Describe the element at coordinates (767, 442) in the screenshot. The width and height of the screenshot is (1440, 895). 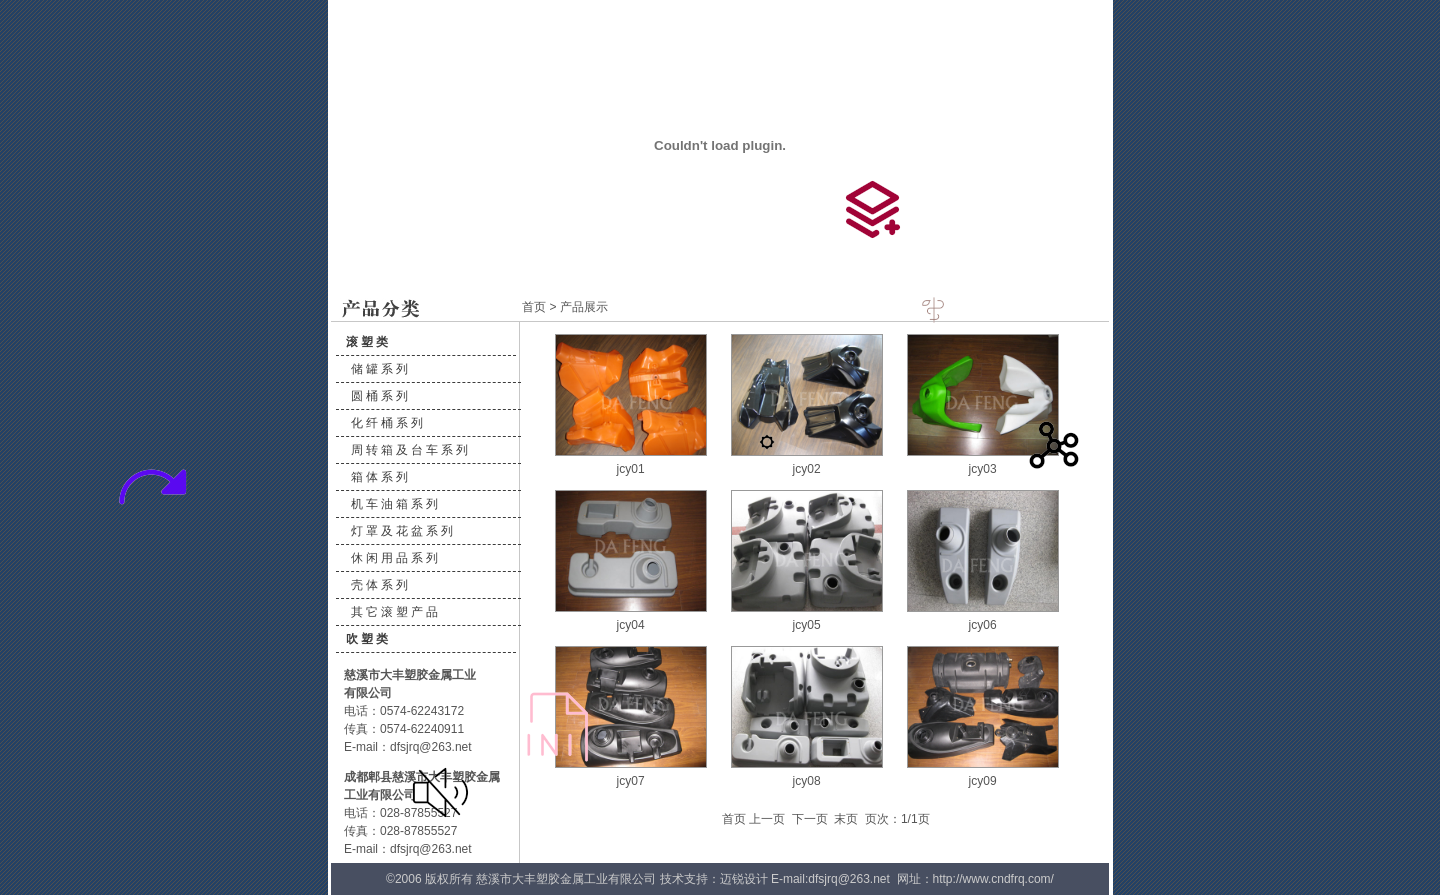
I see `adjust screen brightness settings` at that location.